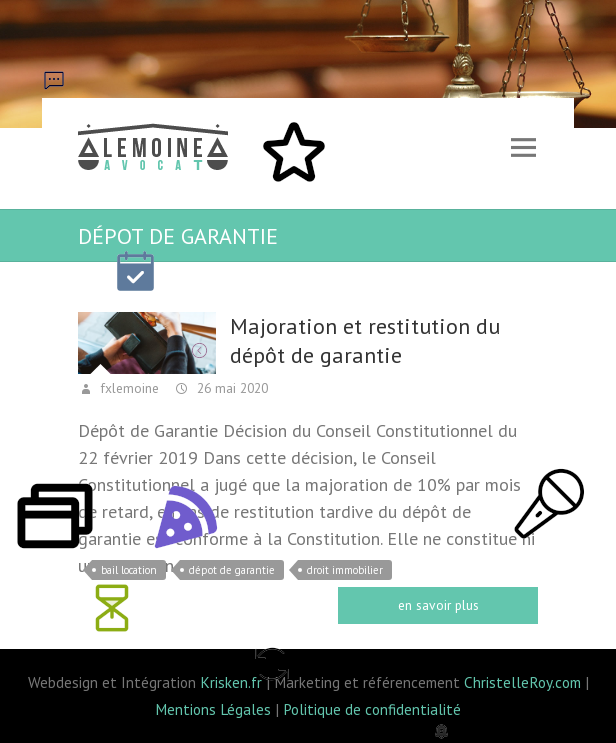  What do you see at coordinates (548, 505) in the screenshot?
I see `access voice recording or audio input` at bounding box center [548, 505].